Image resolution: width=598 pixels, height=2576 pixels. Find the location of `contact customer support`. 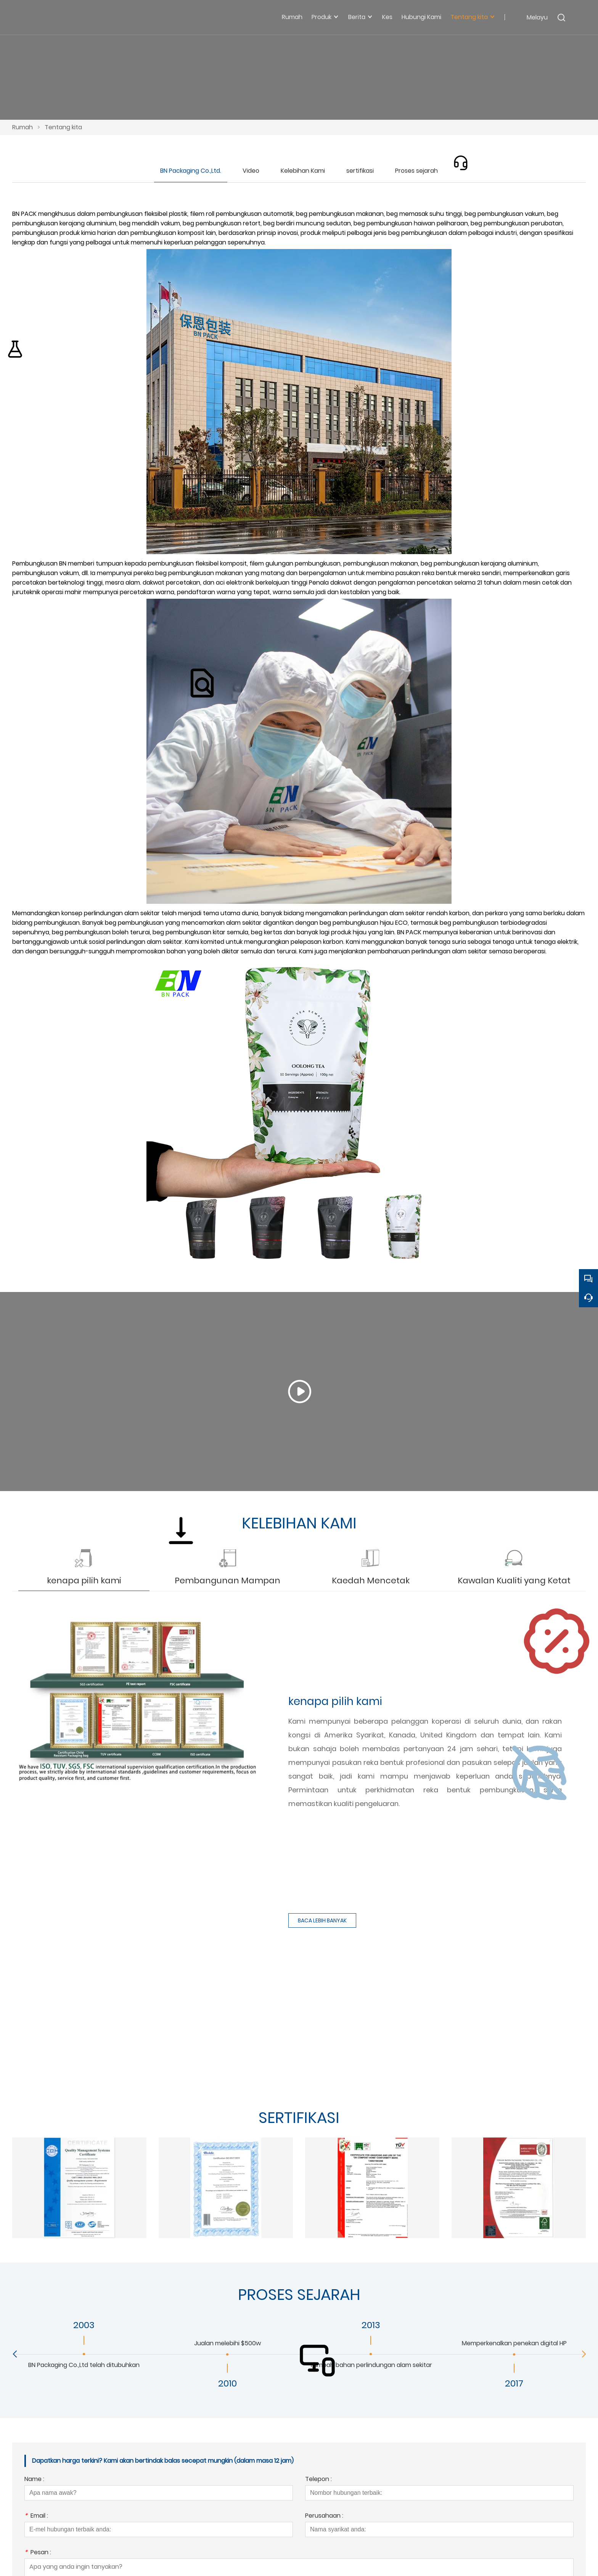

contact customer support is located at coordinates (461, 163).